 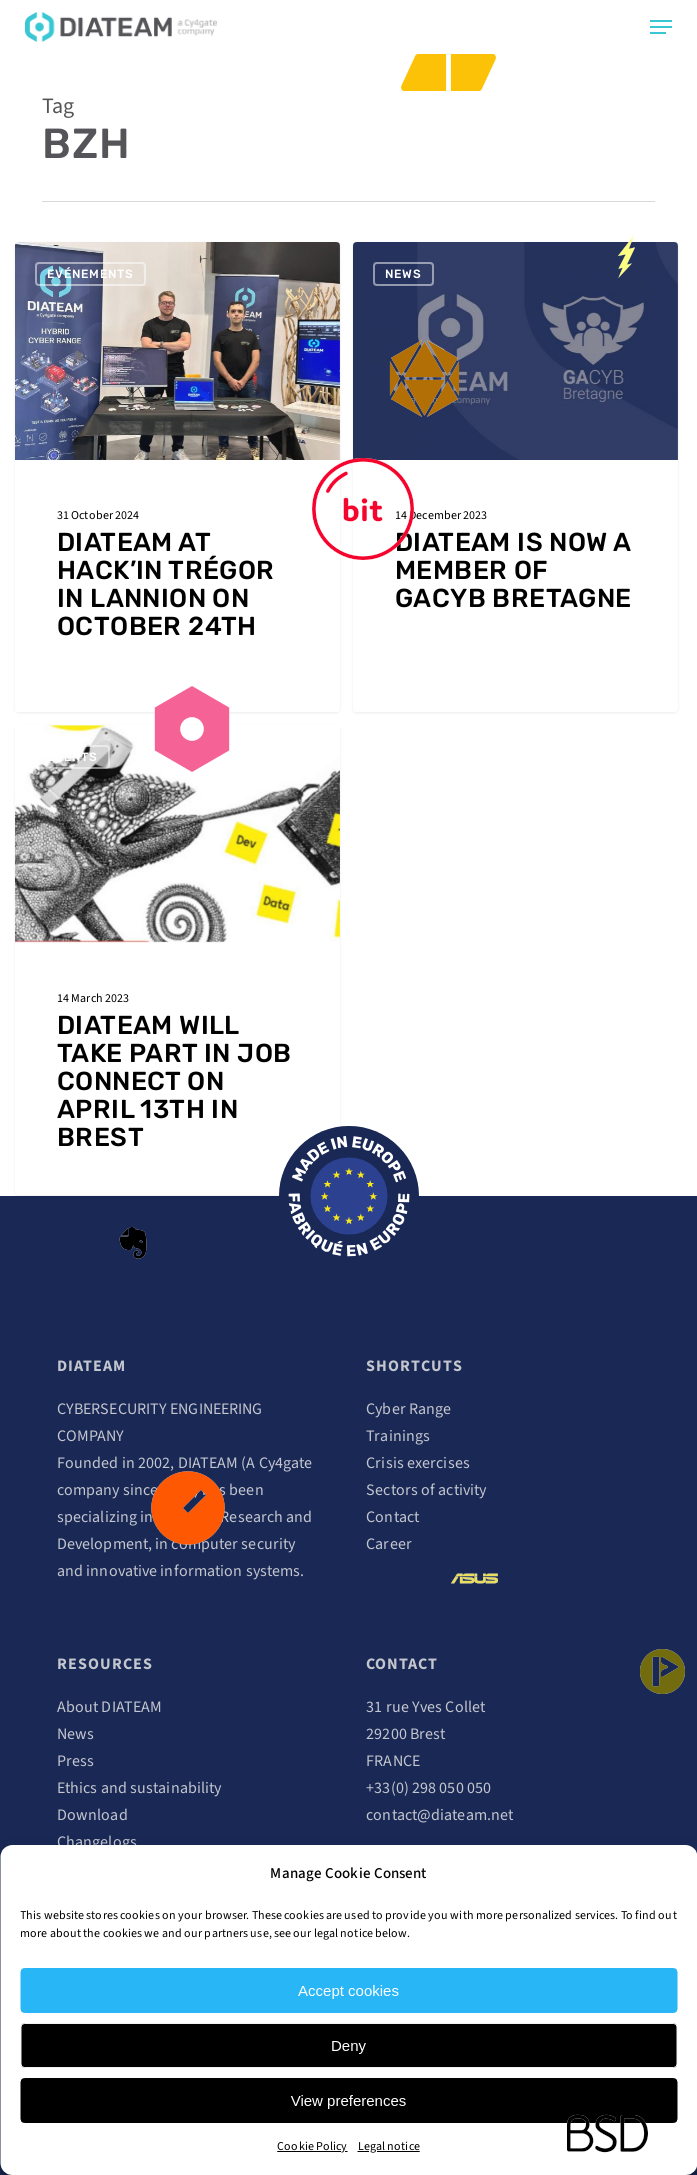 What do you see at coordinates (607, 2133) in the screenshot?
I see `BSD operating system logo` at bounding box center [607, 2133].